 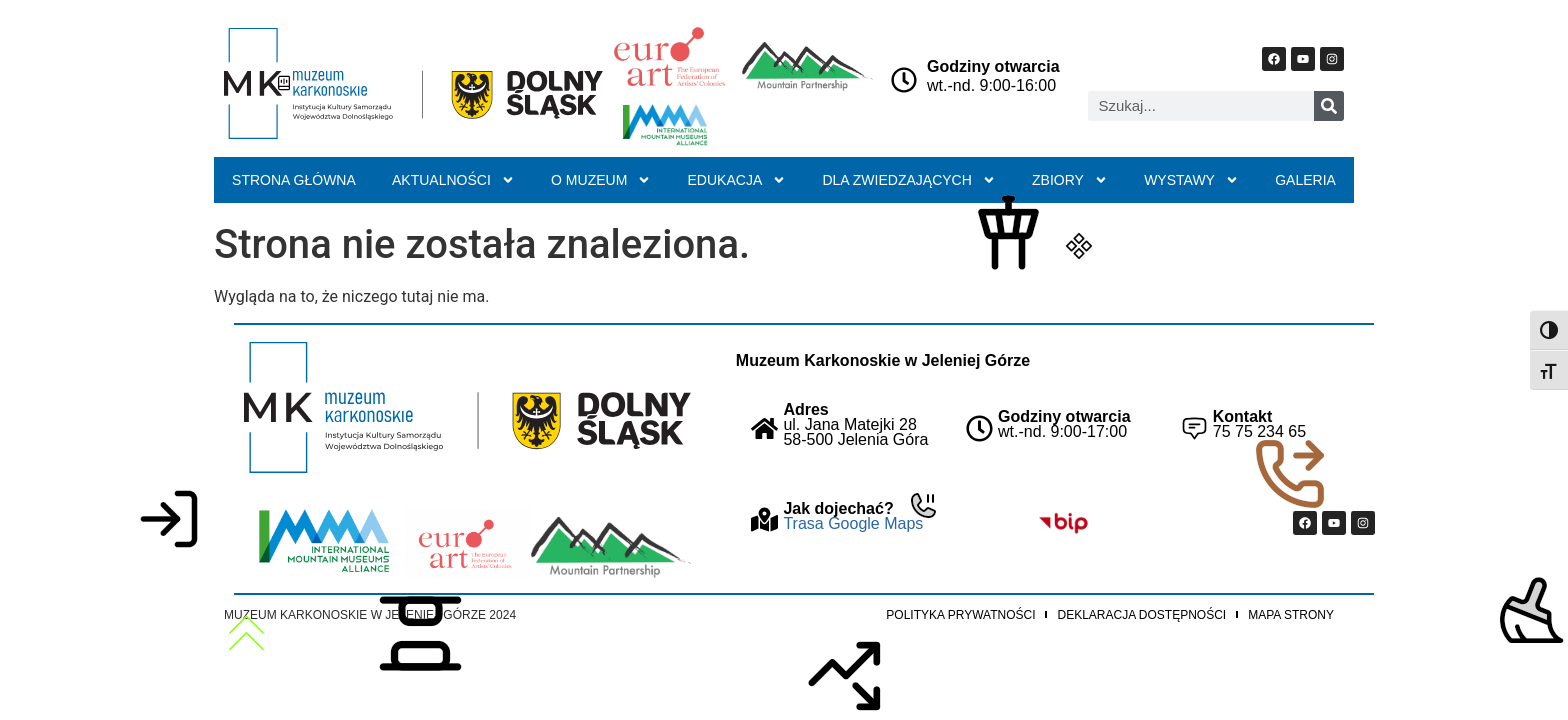 I want to click on view market trends and fluctuations, so click(x=846, y=676).